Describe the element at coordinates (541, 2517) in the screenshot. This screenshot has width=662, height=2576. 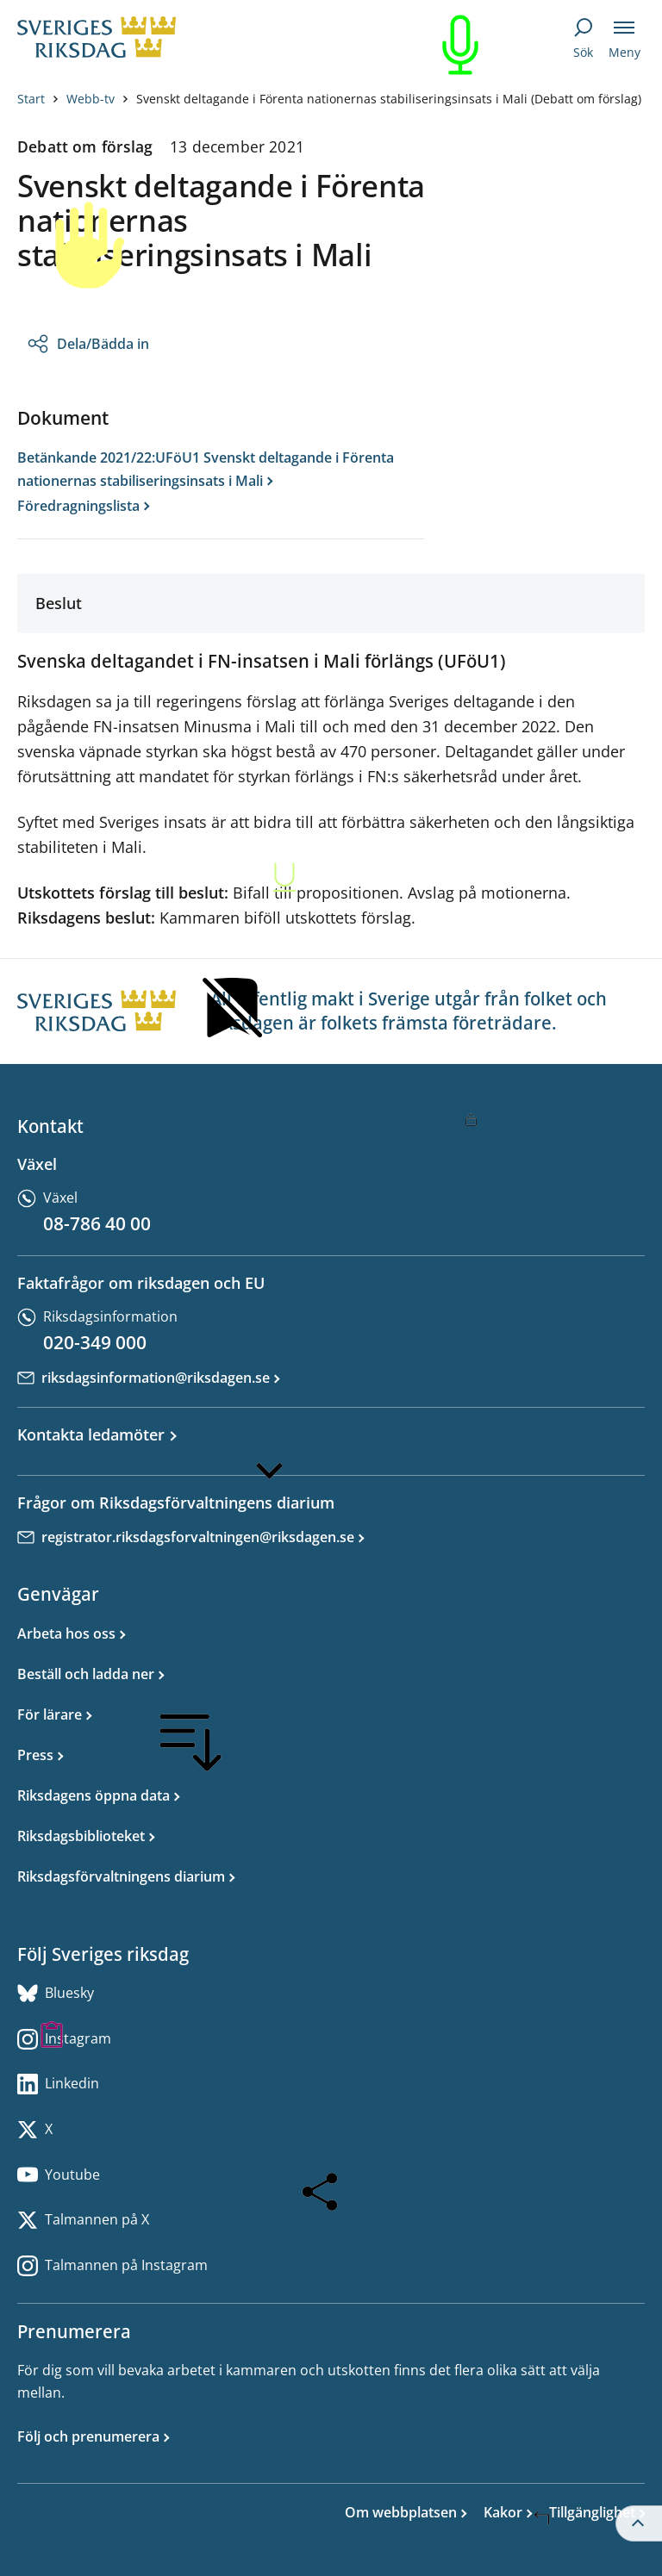
I see `go back to previous screen or step` at that location.